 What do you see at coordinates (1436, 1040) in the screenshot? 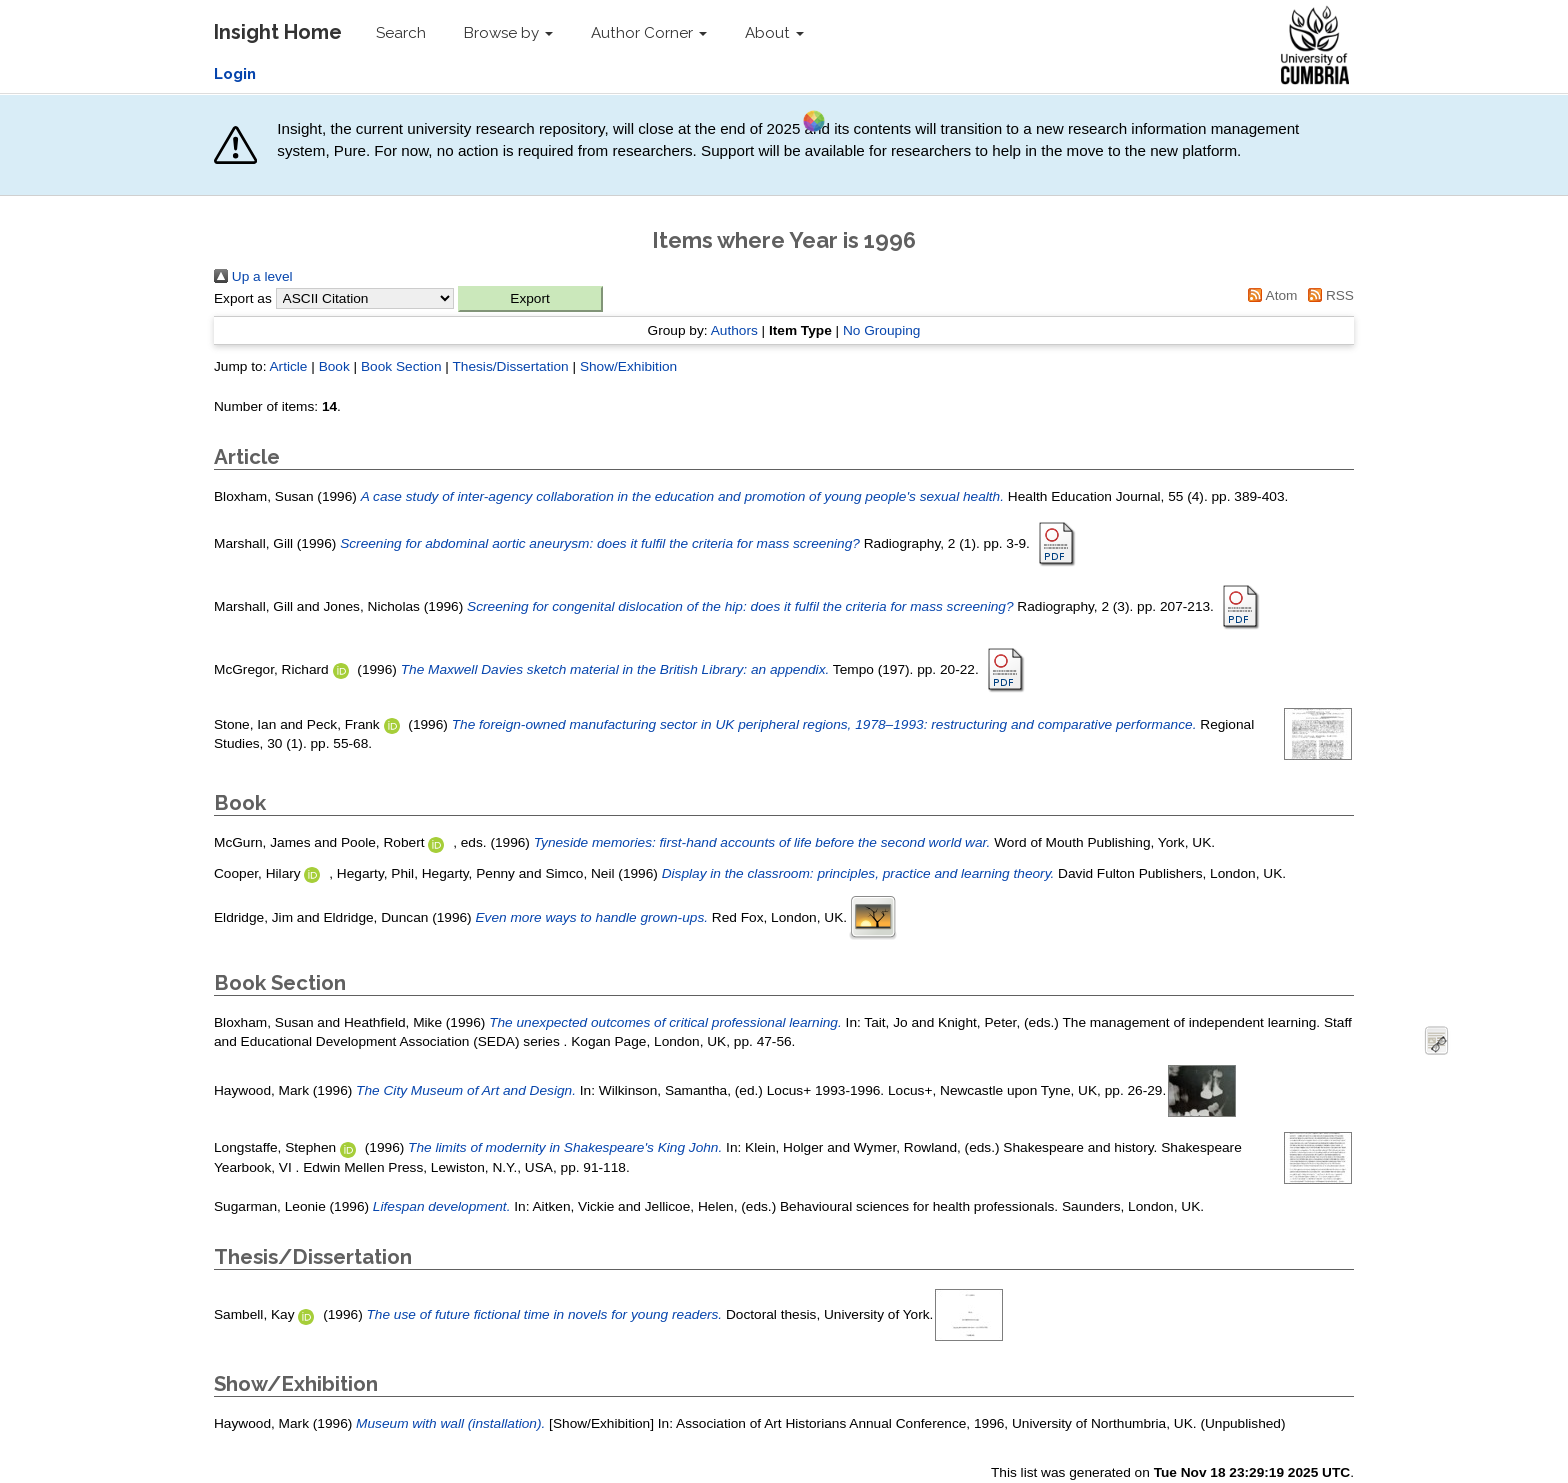
I see `open the documents app` at bounding box center [1436, 1040].